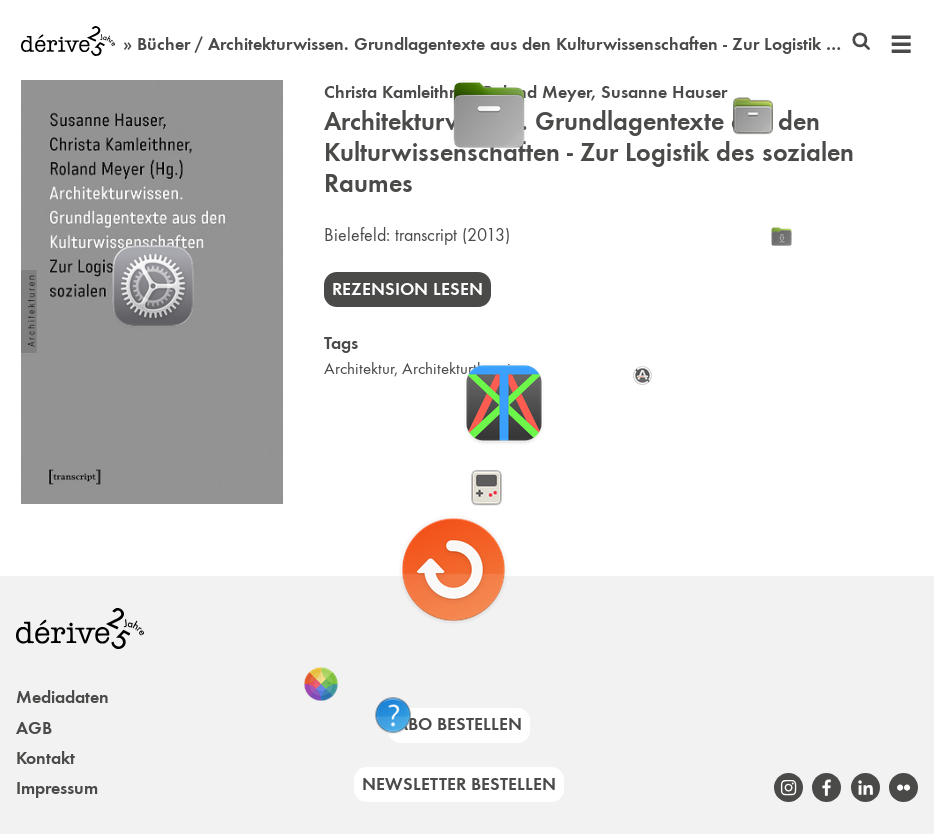 Image resolution: width=934 pixels, height=834 pixels. I want to click on open tixati torrent client, so click(504, 403).